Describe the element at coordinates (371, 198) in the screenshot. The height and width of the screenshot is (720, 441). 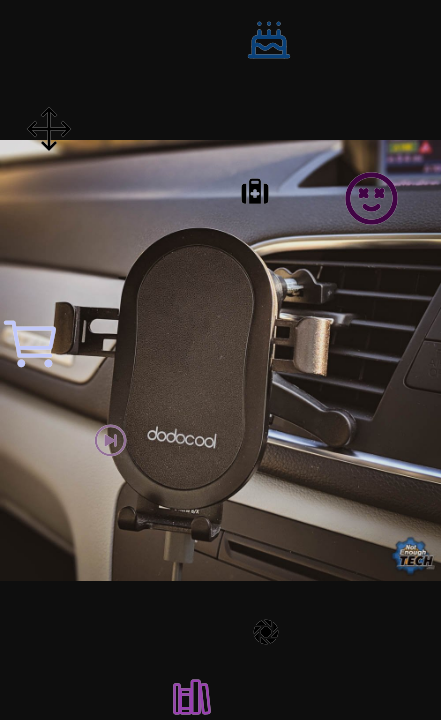
I see `indicates a dizzy or dazed state` at that location.